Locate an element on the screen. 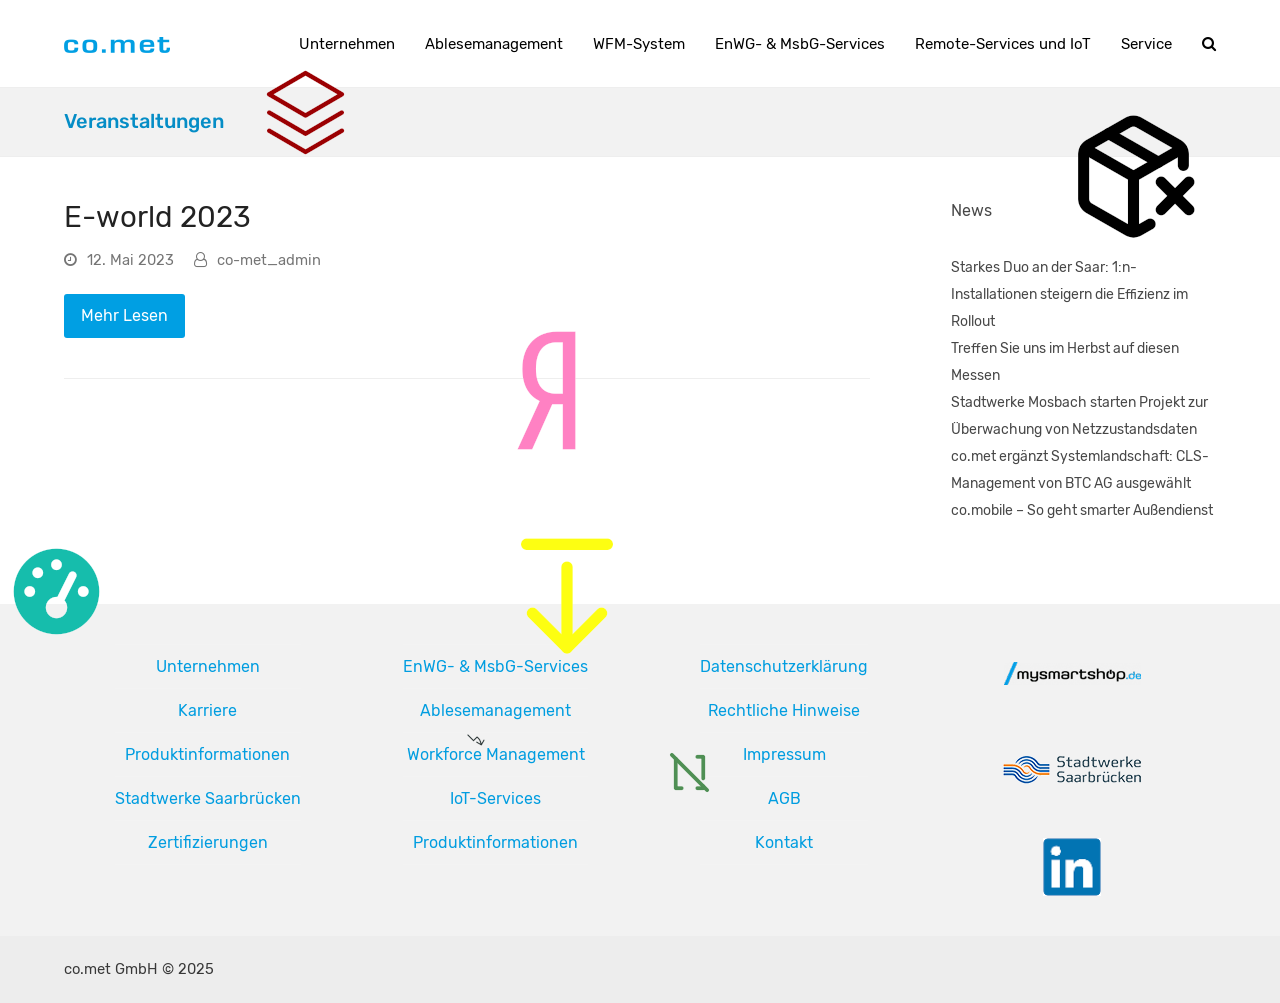 Image resolution: width=1280 pixels, height=1003 pixels. view layers or stacked items is located at coordinates (305, 112).